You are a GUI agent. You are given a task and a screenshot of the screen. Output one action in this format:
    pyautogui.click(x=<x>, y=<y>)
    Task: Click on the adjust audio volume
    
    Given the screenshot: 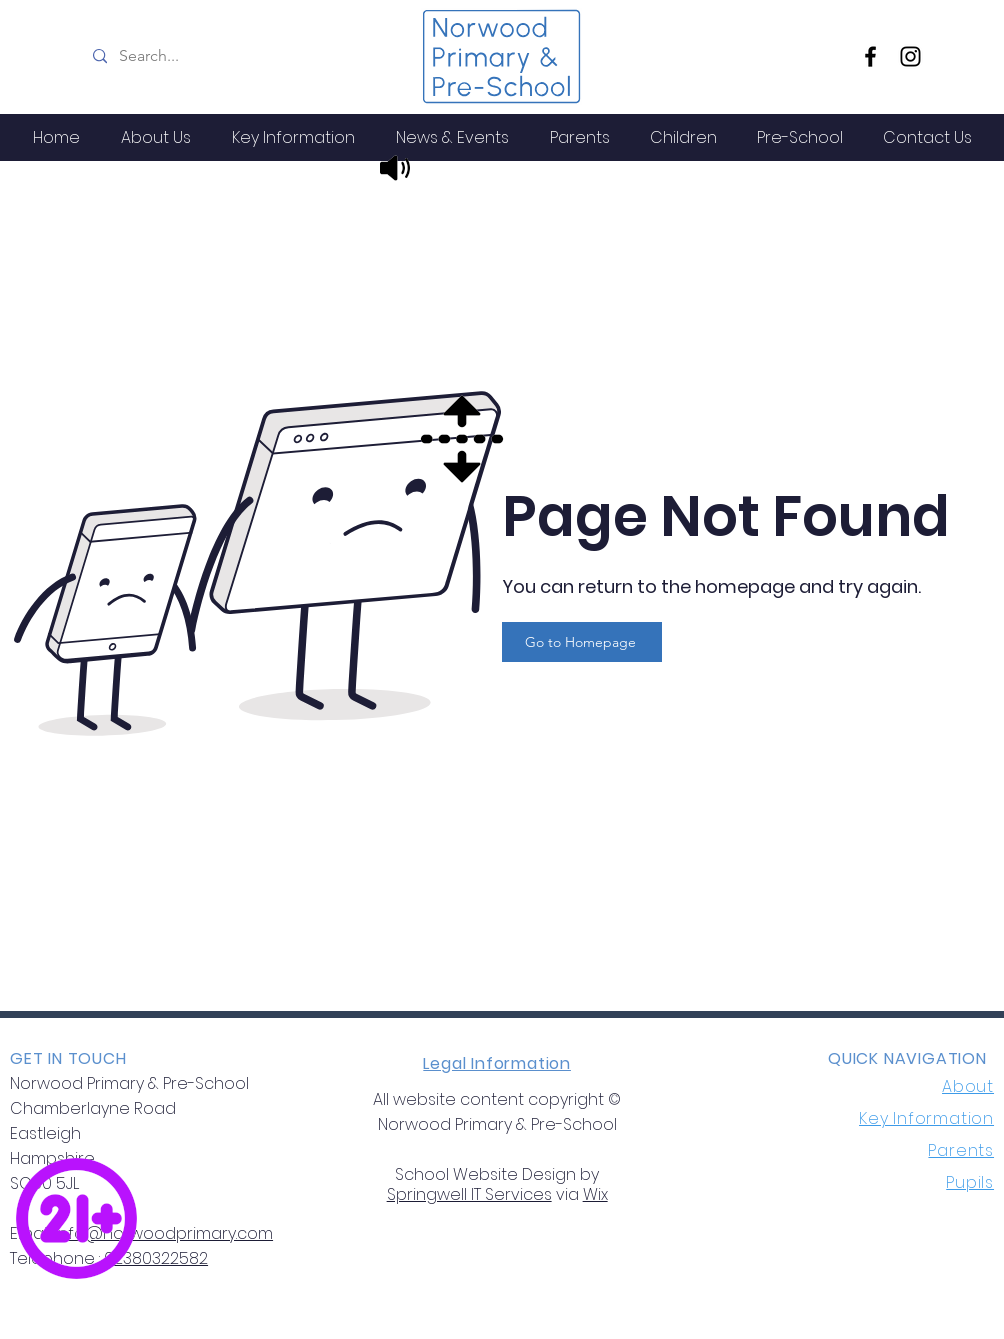 What is the action you would take?
    pyautogui.click(x=395, y=168)
    